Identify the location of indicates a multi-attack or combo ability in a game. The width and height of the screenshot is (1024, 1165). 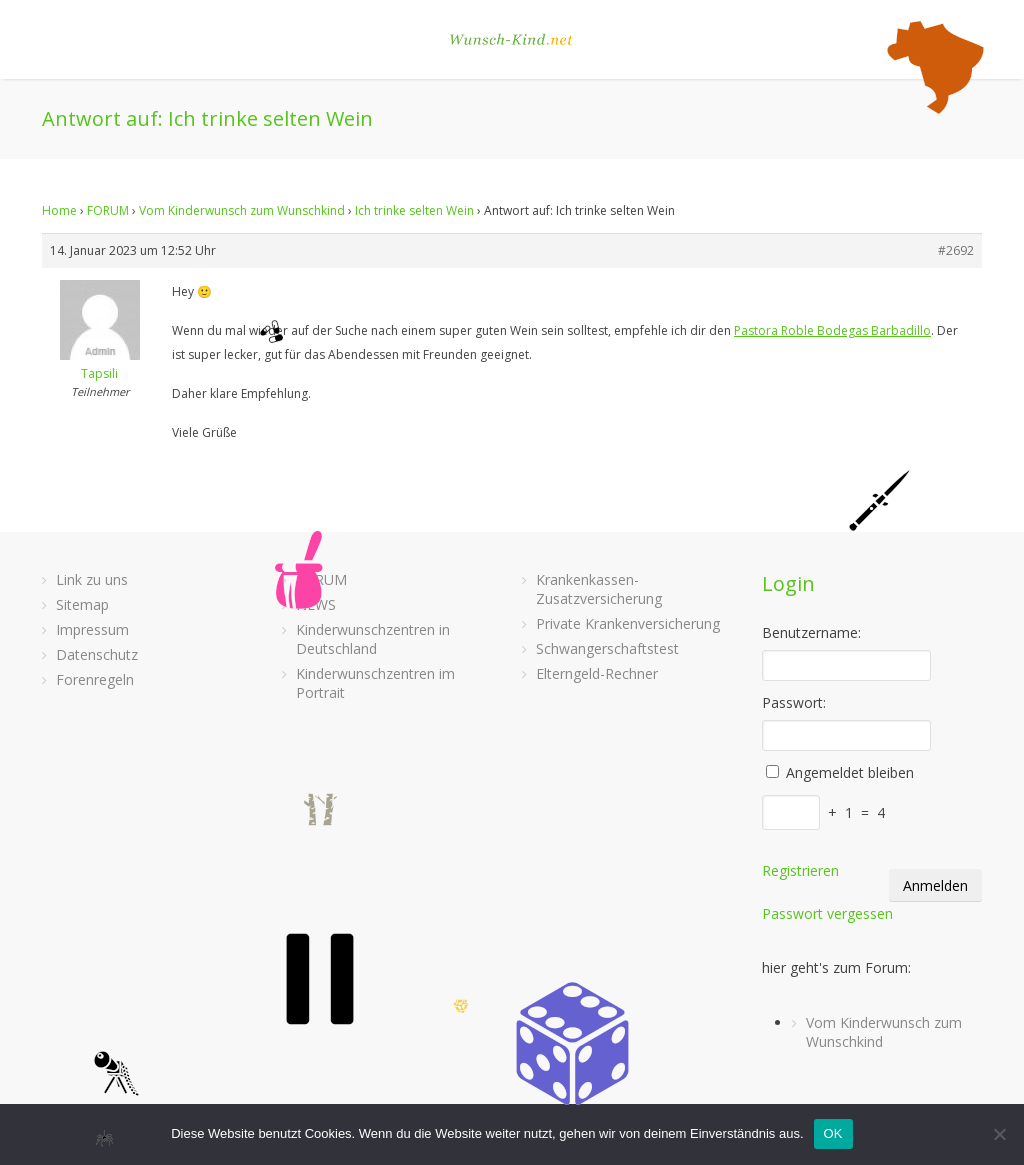
(461, 1006).